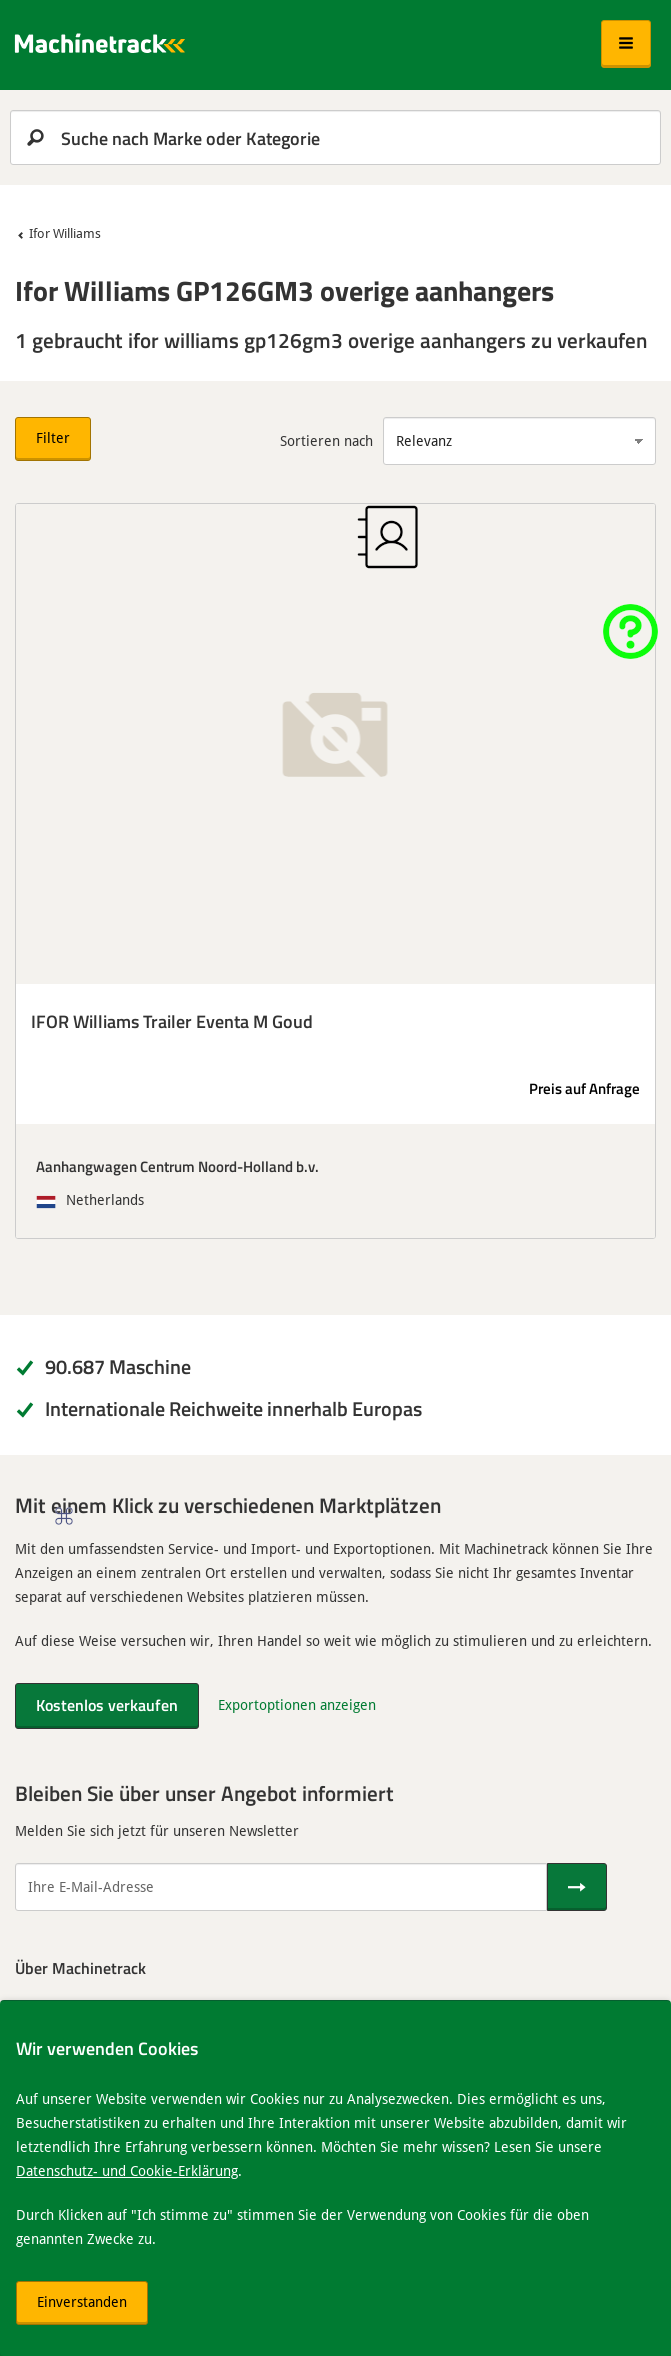  Describe the element at coordinates (630, 631) in the screenshot. I see `access help or FAQ section` at that location.